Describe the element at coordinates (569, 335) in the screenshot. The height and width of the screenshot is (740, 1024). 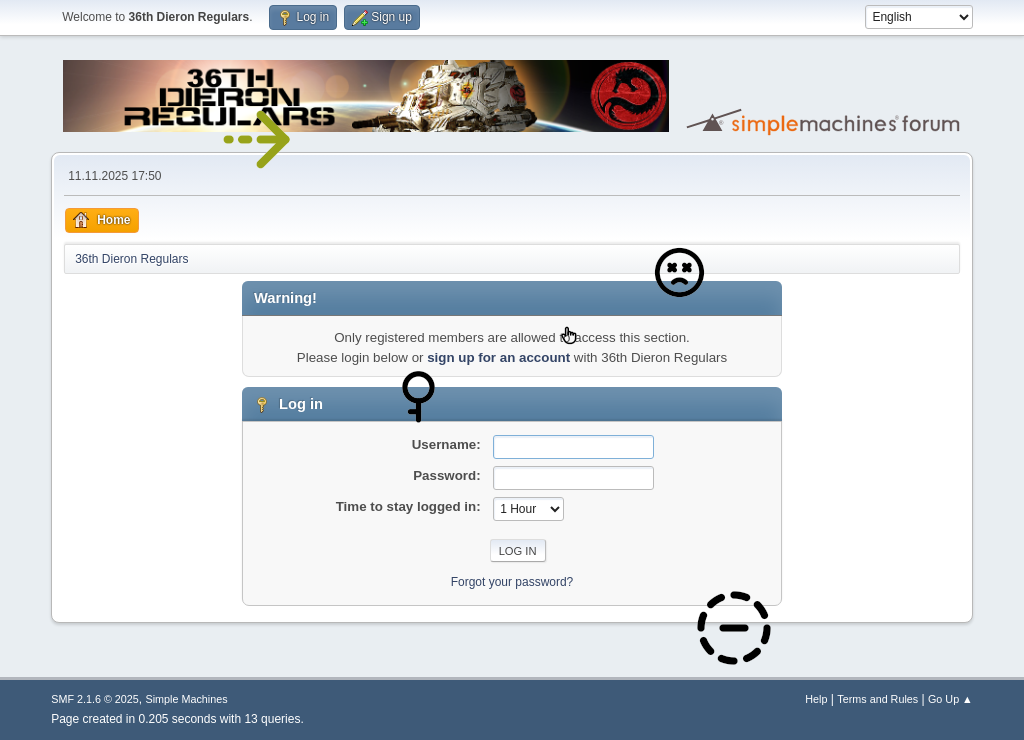
I see `tap or click to interact` at that location.